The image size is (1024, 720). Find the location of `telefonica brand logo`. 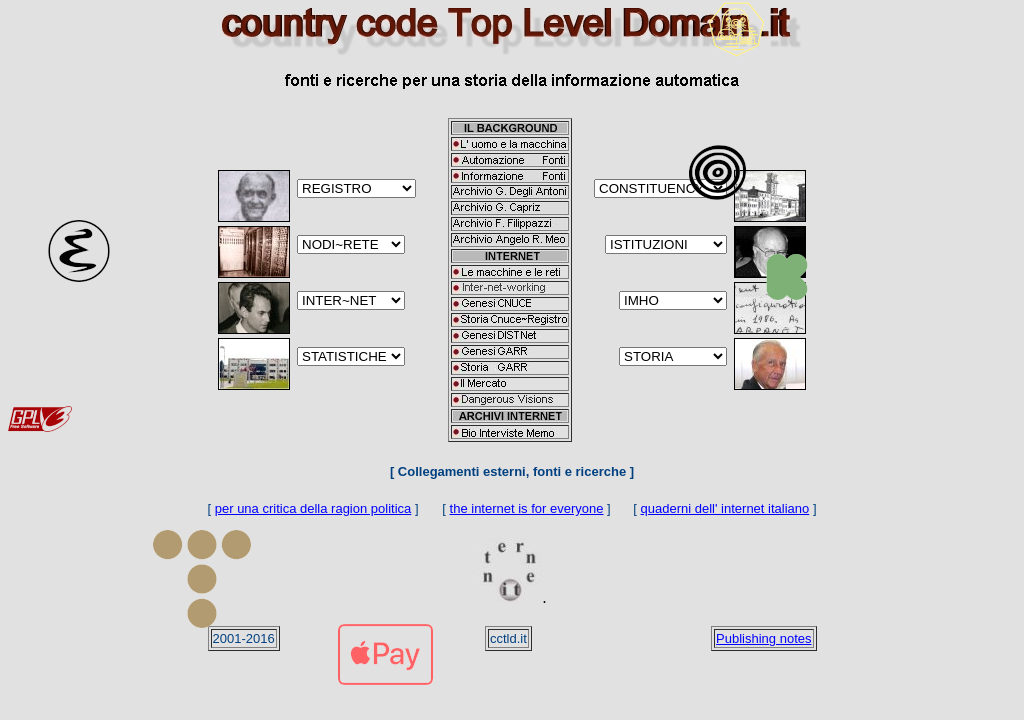

telefonica brand logo is located at coordinates (202, 579).